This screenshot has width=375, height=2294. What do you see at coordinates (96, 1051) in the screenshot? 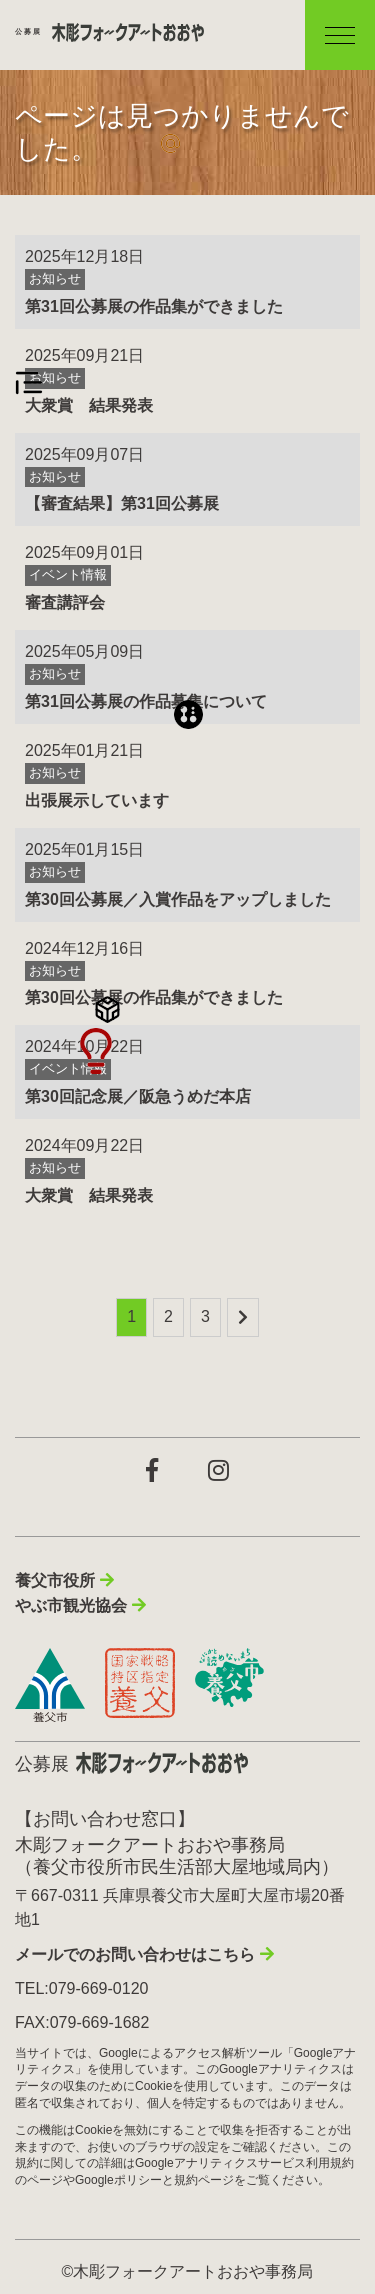
I see `view tips or suggestions` at bounding box center [96, 1051].